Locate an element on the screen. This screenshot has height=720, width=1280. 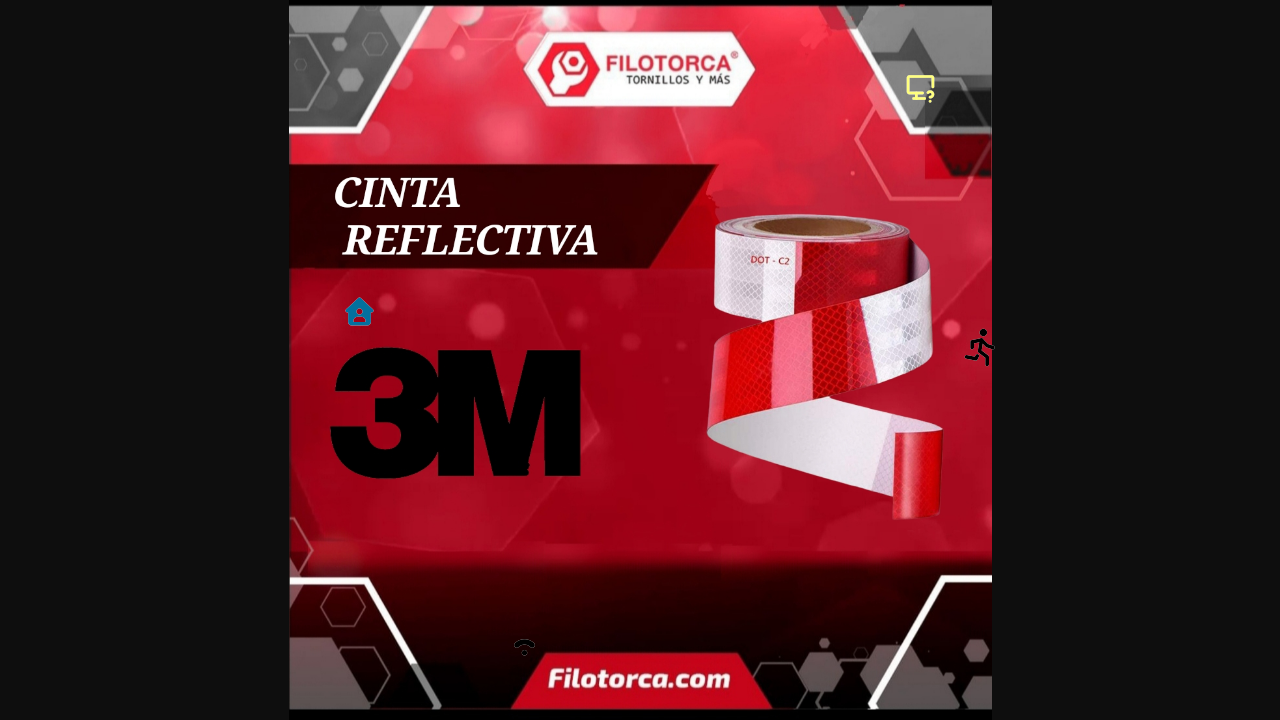
get help with desktop or computer settings is located at coordinates (920, 87).